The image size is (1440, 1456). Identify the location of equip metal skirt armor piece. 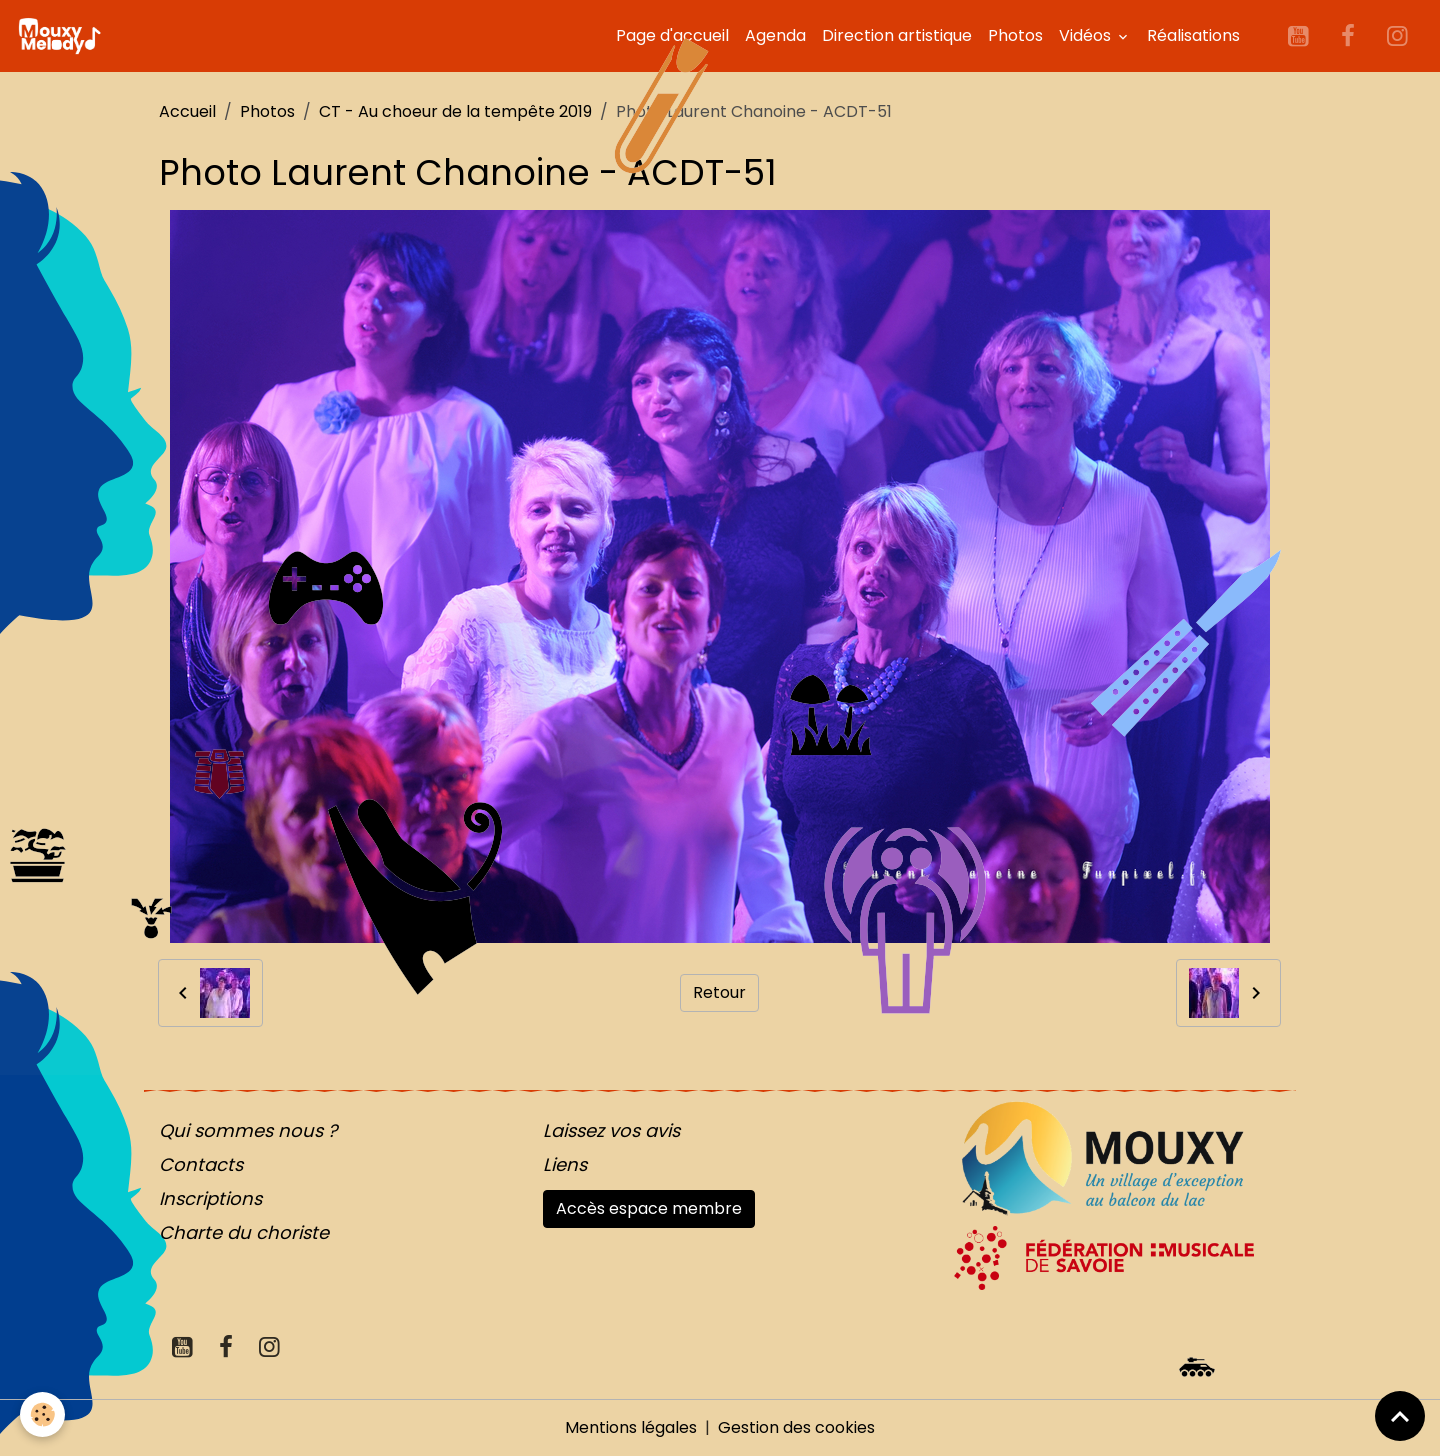
(219, 774).